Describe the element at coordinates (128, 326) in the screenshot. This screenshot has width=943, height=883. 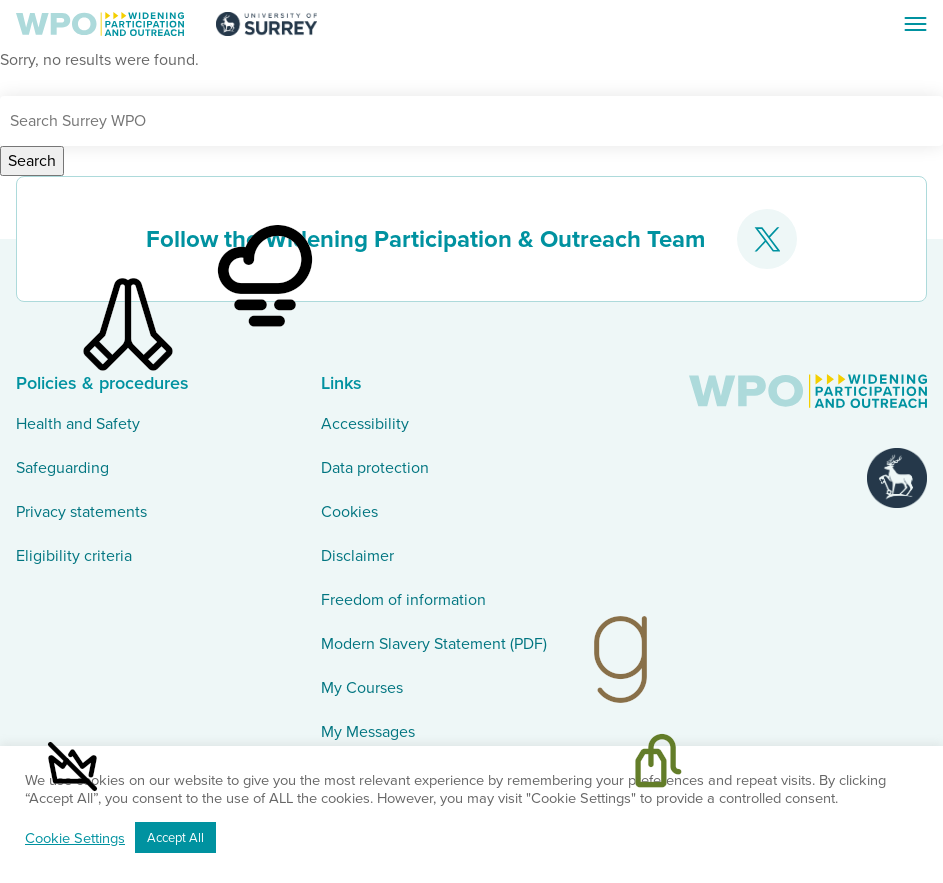
I see `express gratitude or thanks` at that location.